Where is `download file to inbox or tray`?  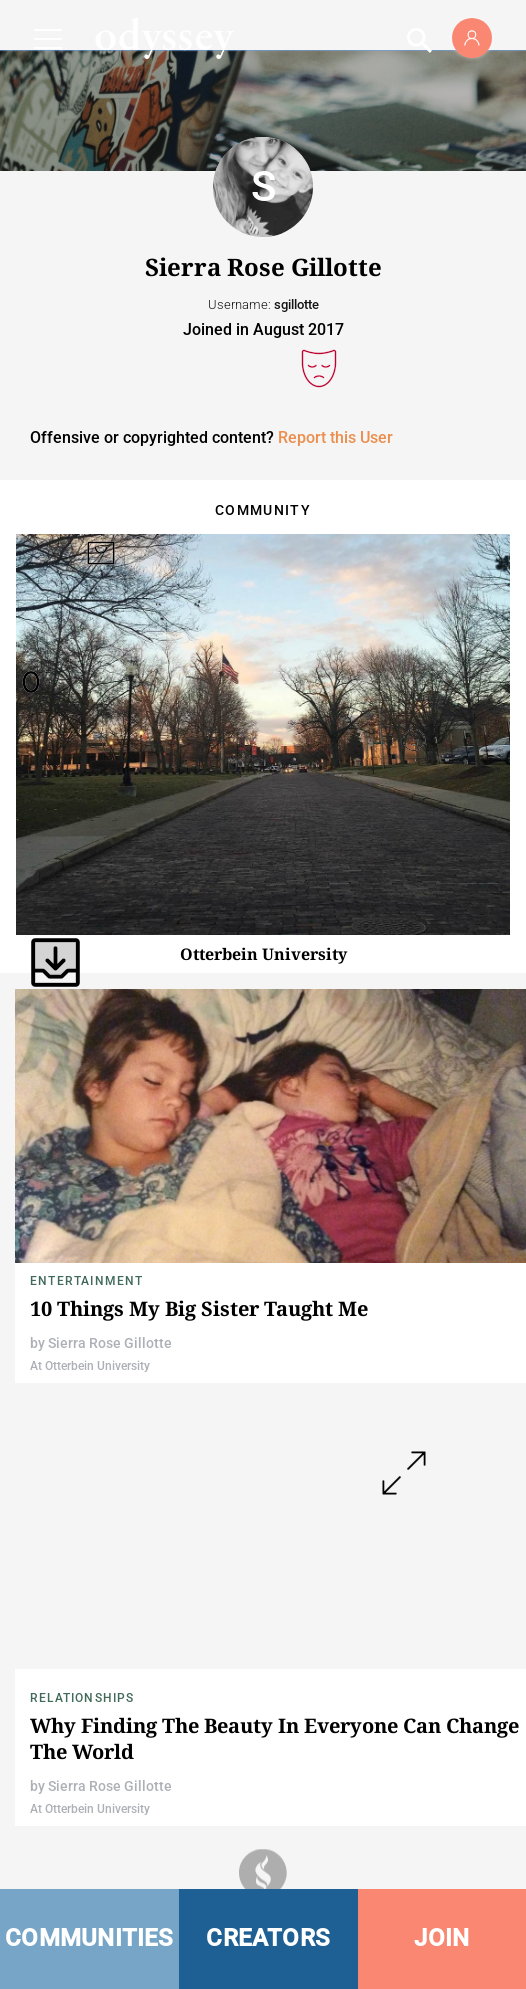
download file to inbox or tray is located at coordinates (55, 962).